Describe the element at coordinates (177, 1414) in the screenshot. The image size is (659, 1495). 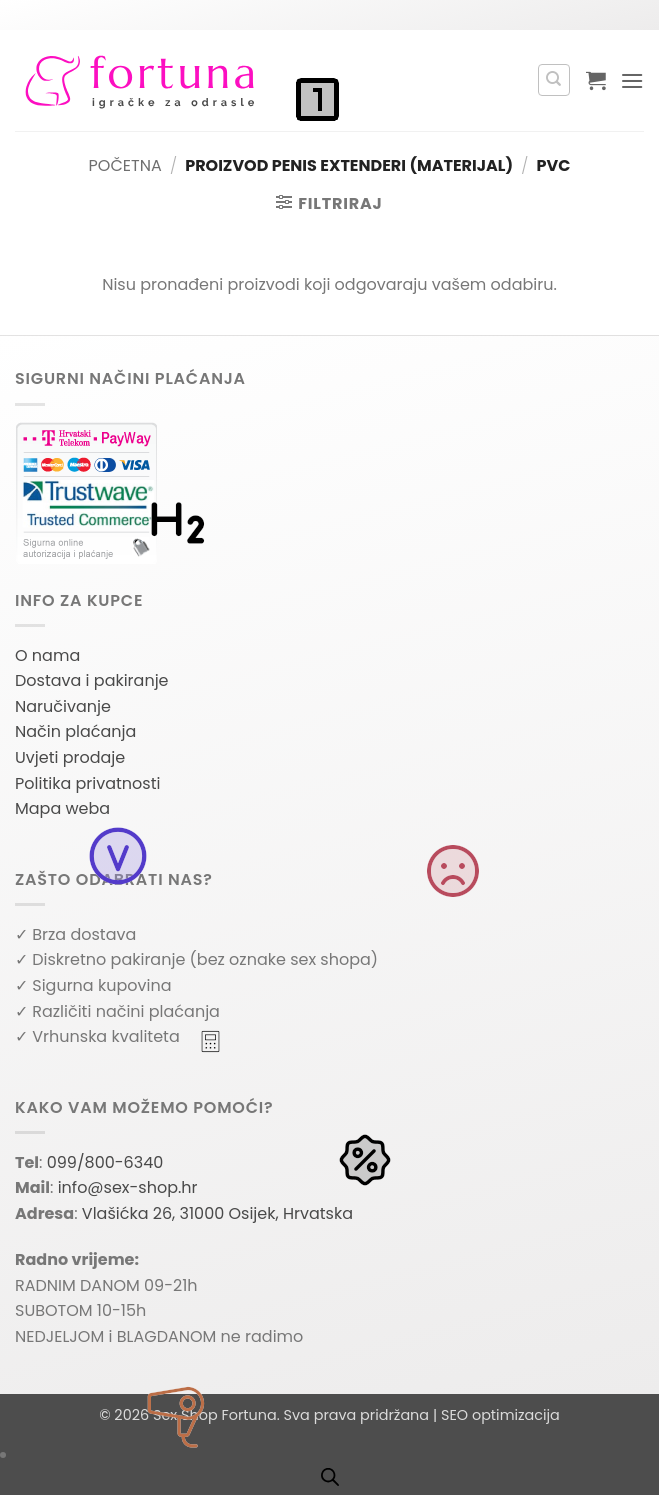
I see `hair styling or salon services` at that location.